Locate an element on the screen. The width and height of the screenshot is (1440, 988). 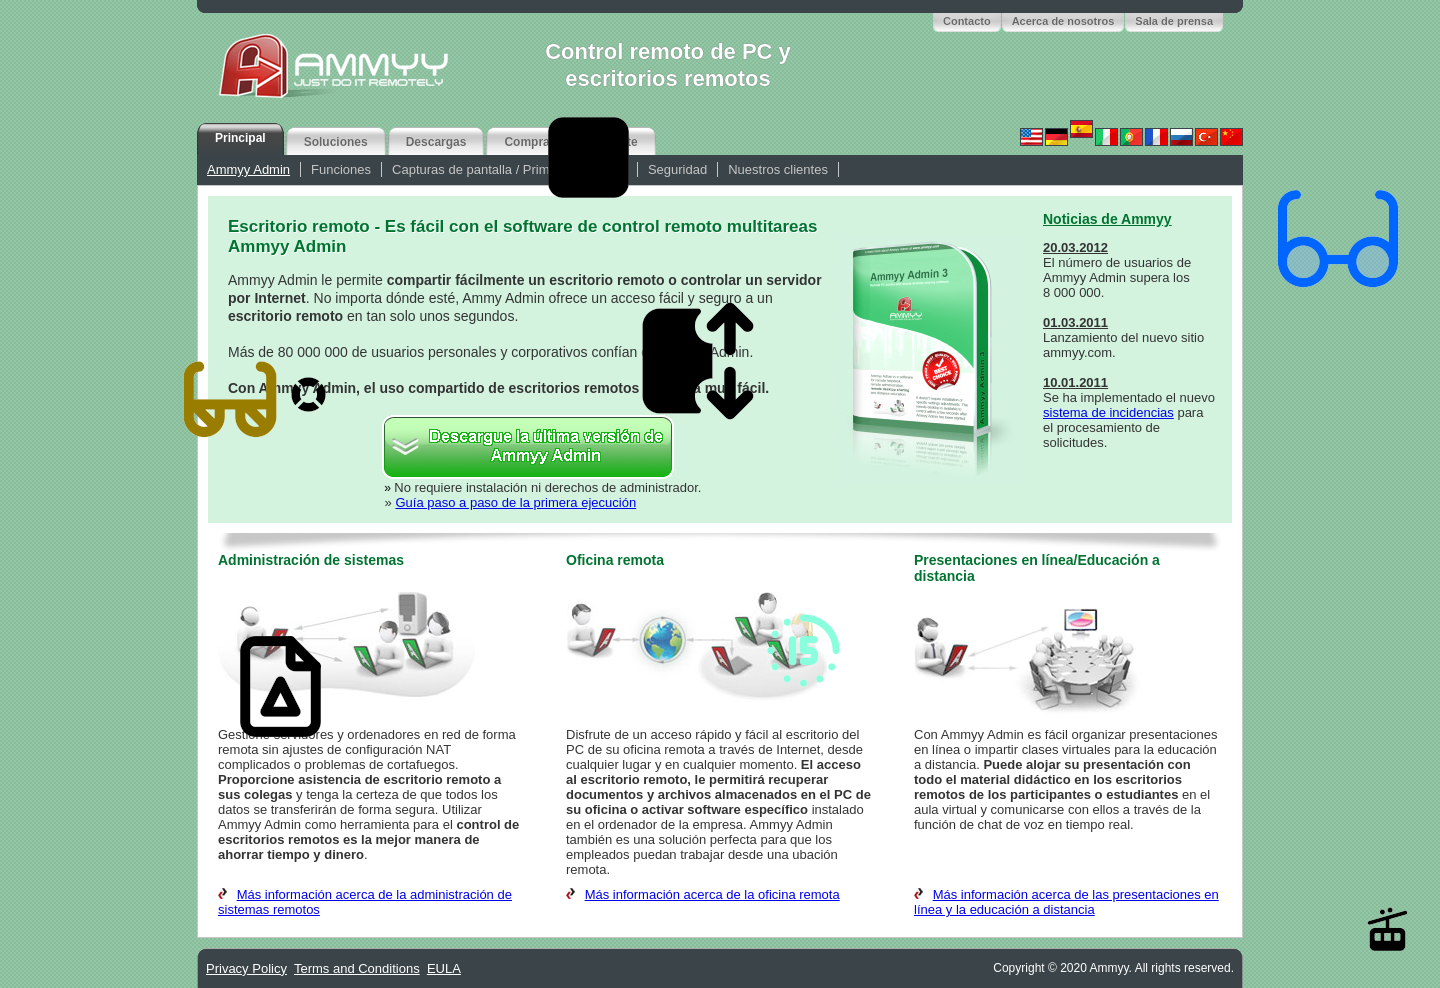
view file changes or differences is located at coordinates (280, 686).